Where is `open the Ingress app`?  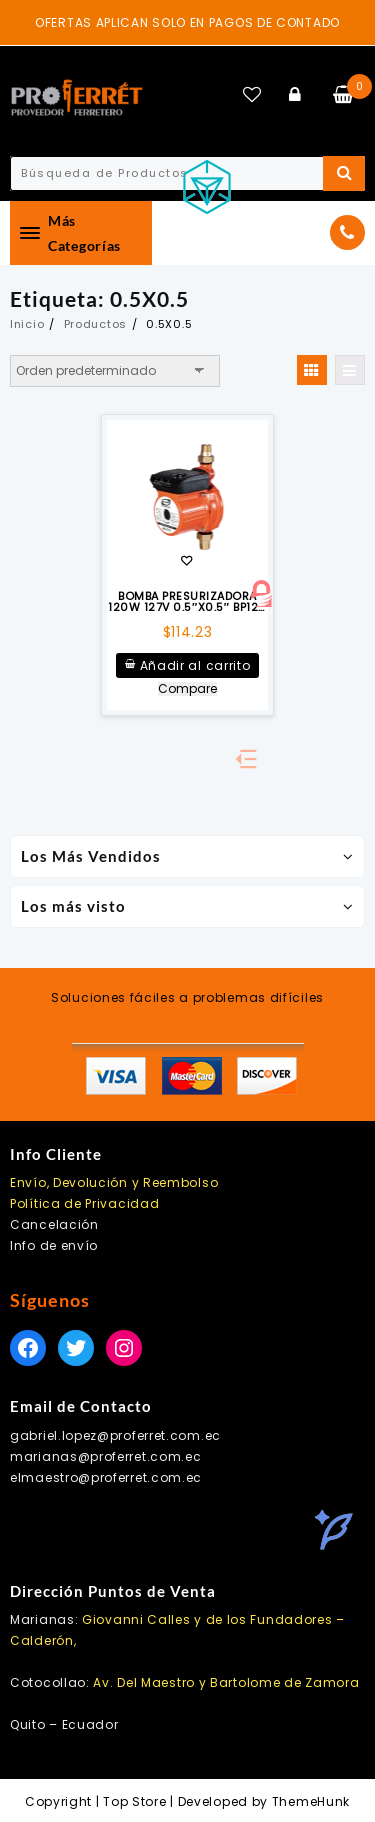 open the Ingress app is located at coordinates (207, 187).